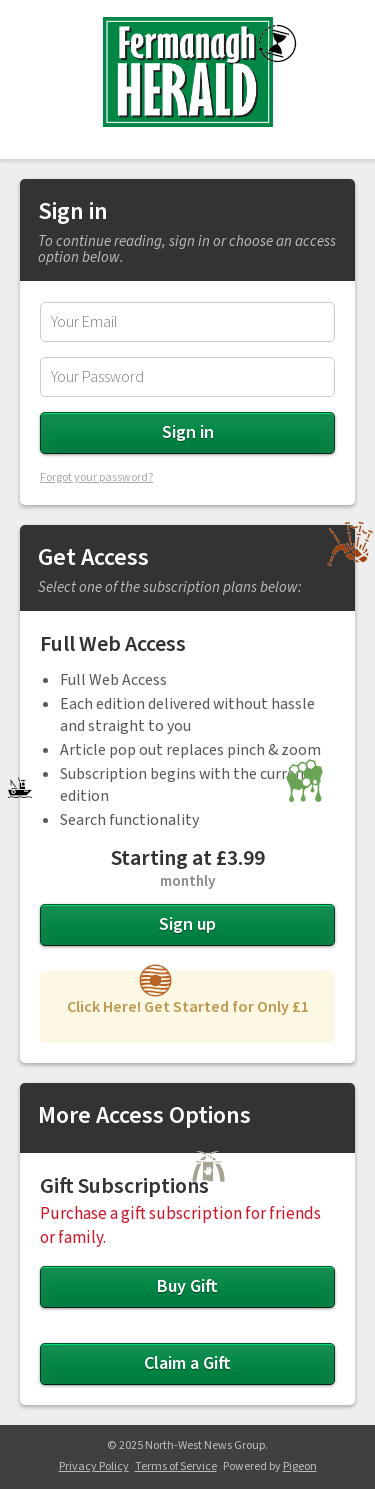 The image size is (375, 1489). What do you see at coordinates (208, 1166) in the screenshot?
I see `select a clan or faction banner` at bounding box center [208, 1166].